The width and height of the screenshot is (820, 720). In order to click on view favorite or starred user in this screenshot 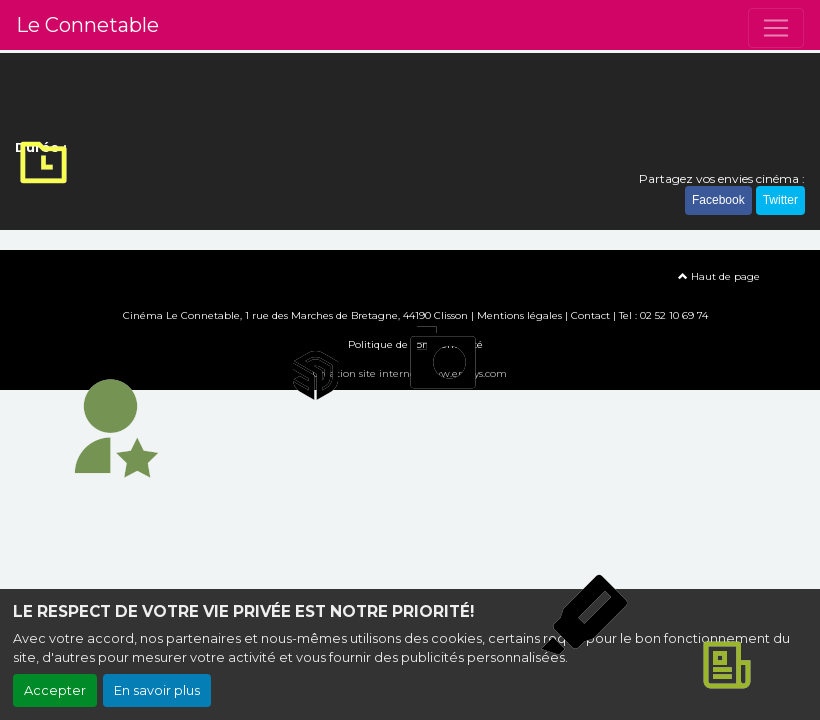, I will do `click(110, 428)`.